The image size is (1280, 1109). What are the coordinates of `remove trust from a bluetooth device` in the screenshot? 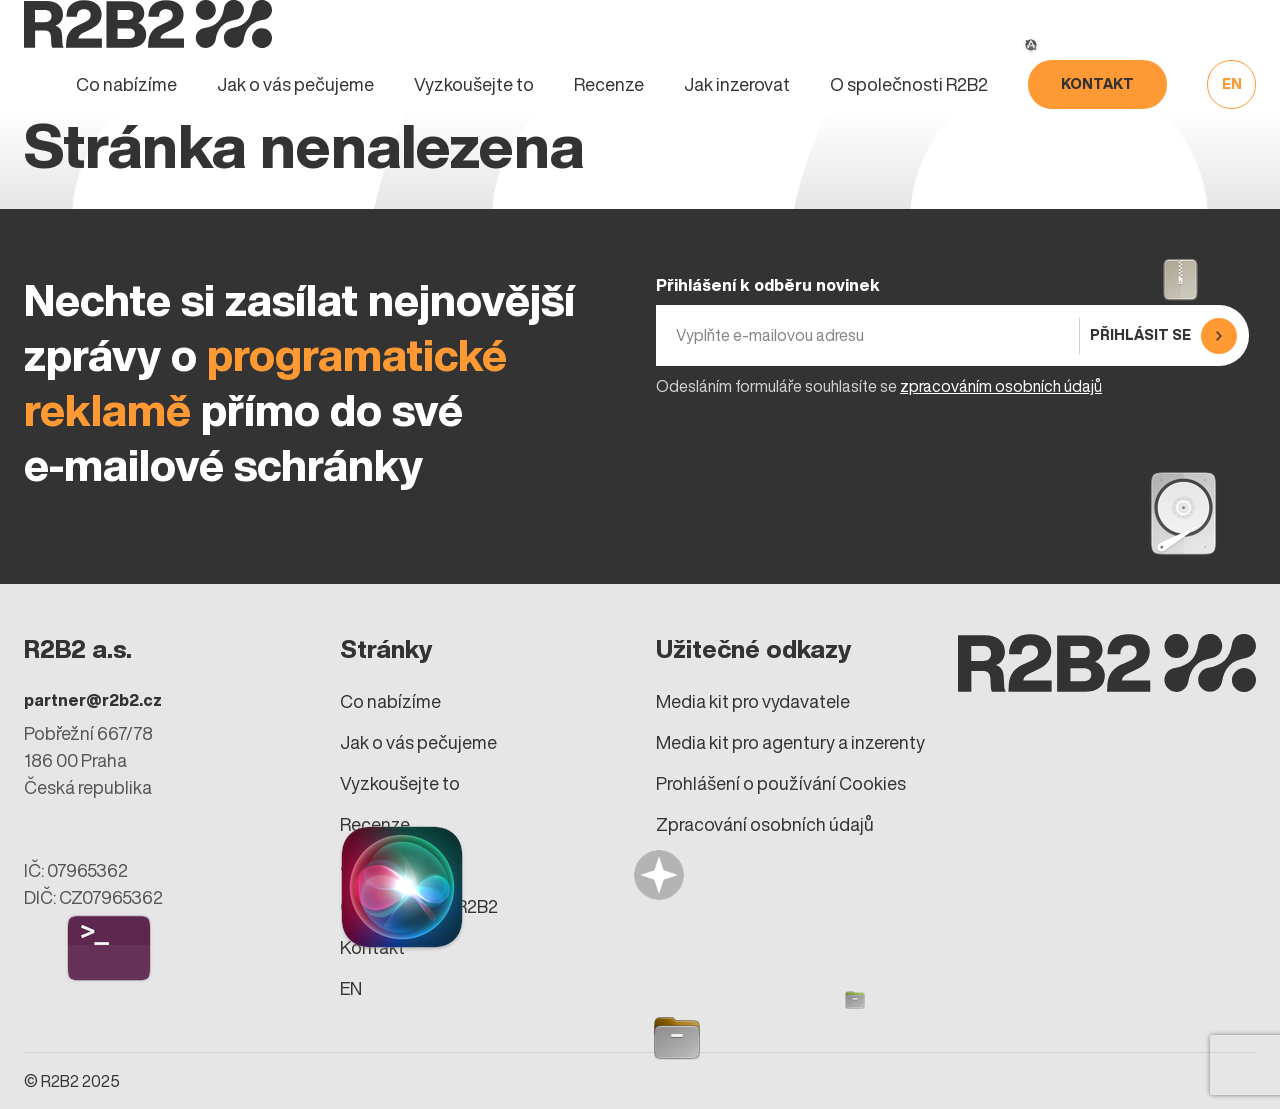 It's located at (659, 875).